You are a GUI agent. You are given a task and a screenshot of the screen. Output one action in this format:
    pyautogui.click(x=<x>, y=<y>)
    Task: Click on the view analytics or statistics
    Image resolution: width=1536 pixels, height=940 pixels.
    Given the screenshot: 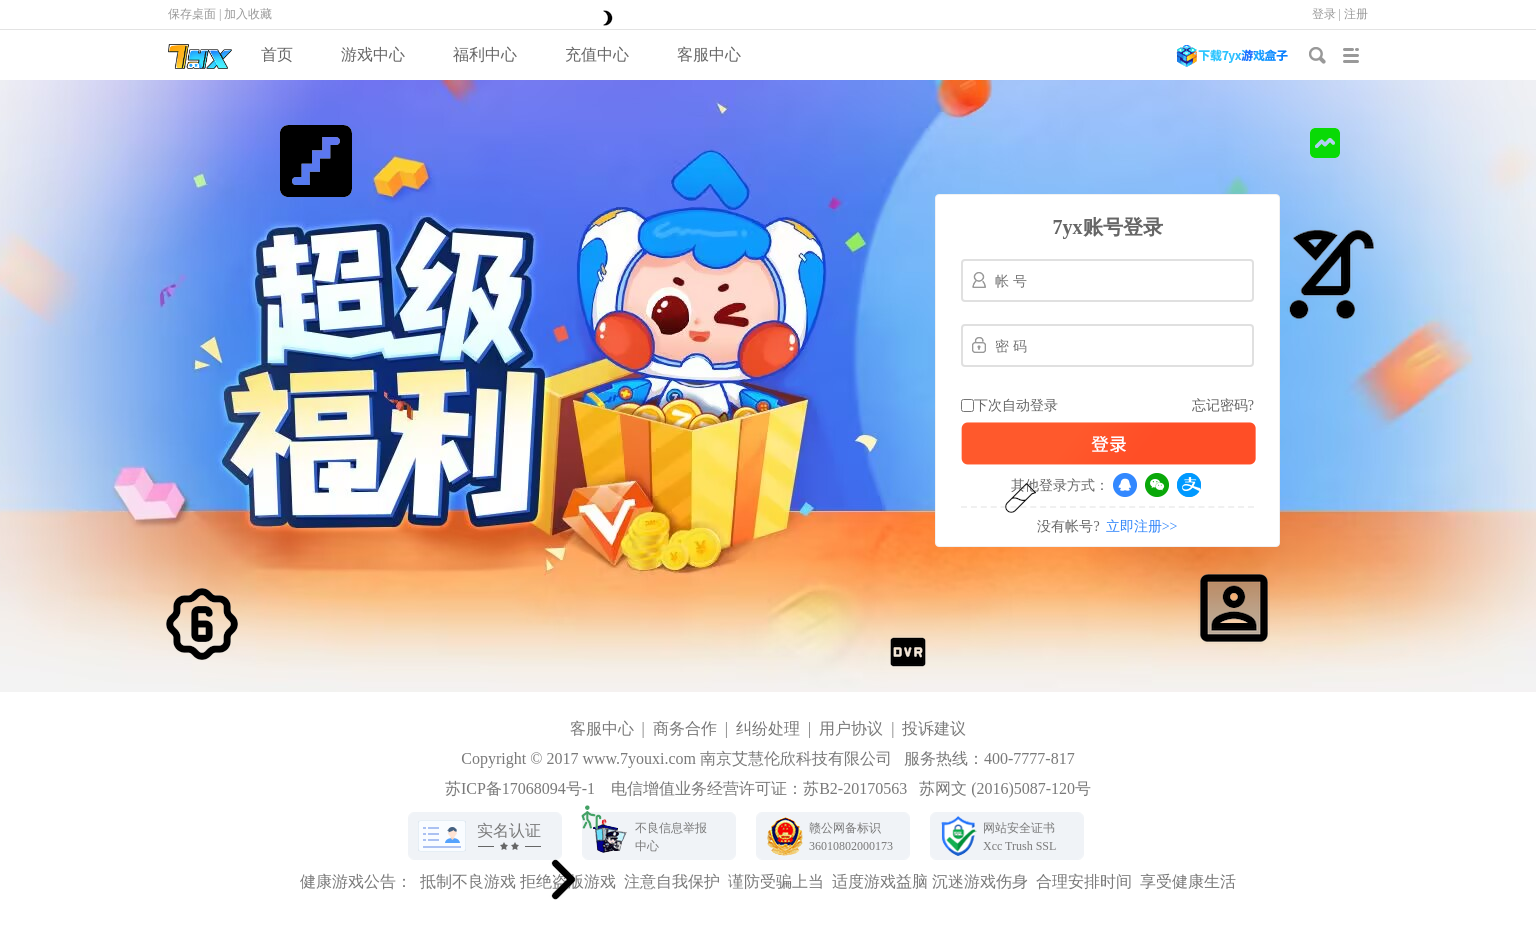 What is the action you would take?
    pyautogui.click(x=1325, y=143)
    